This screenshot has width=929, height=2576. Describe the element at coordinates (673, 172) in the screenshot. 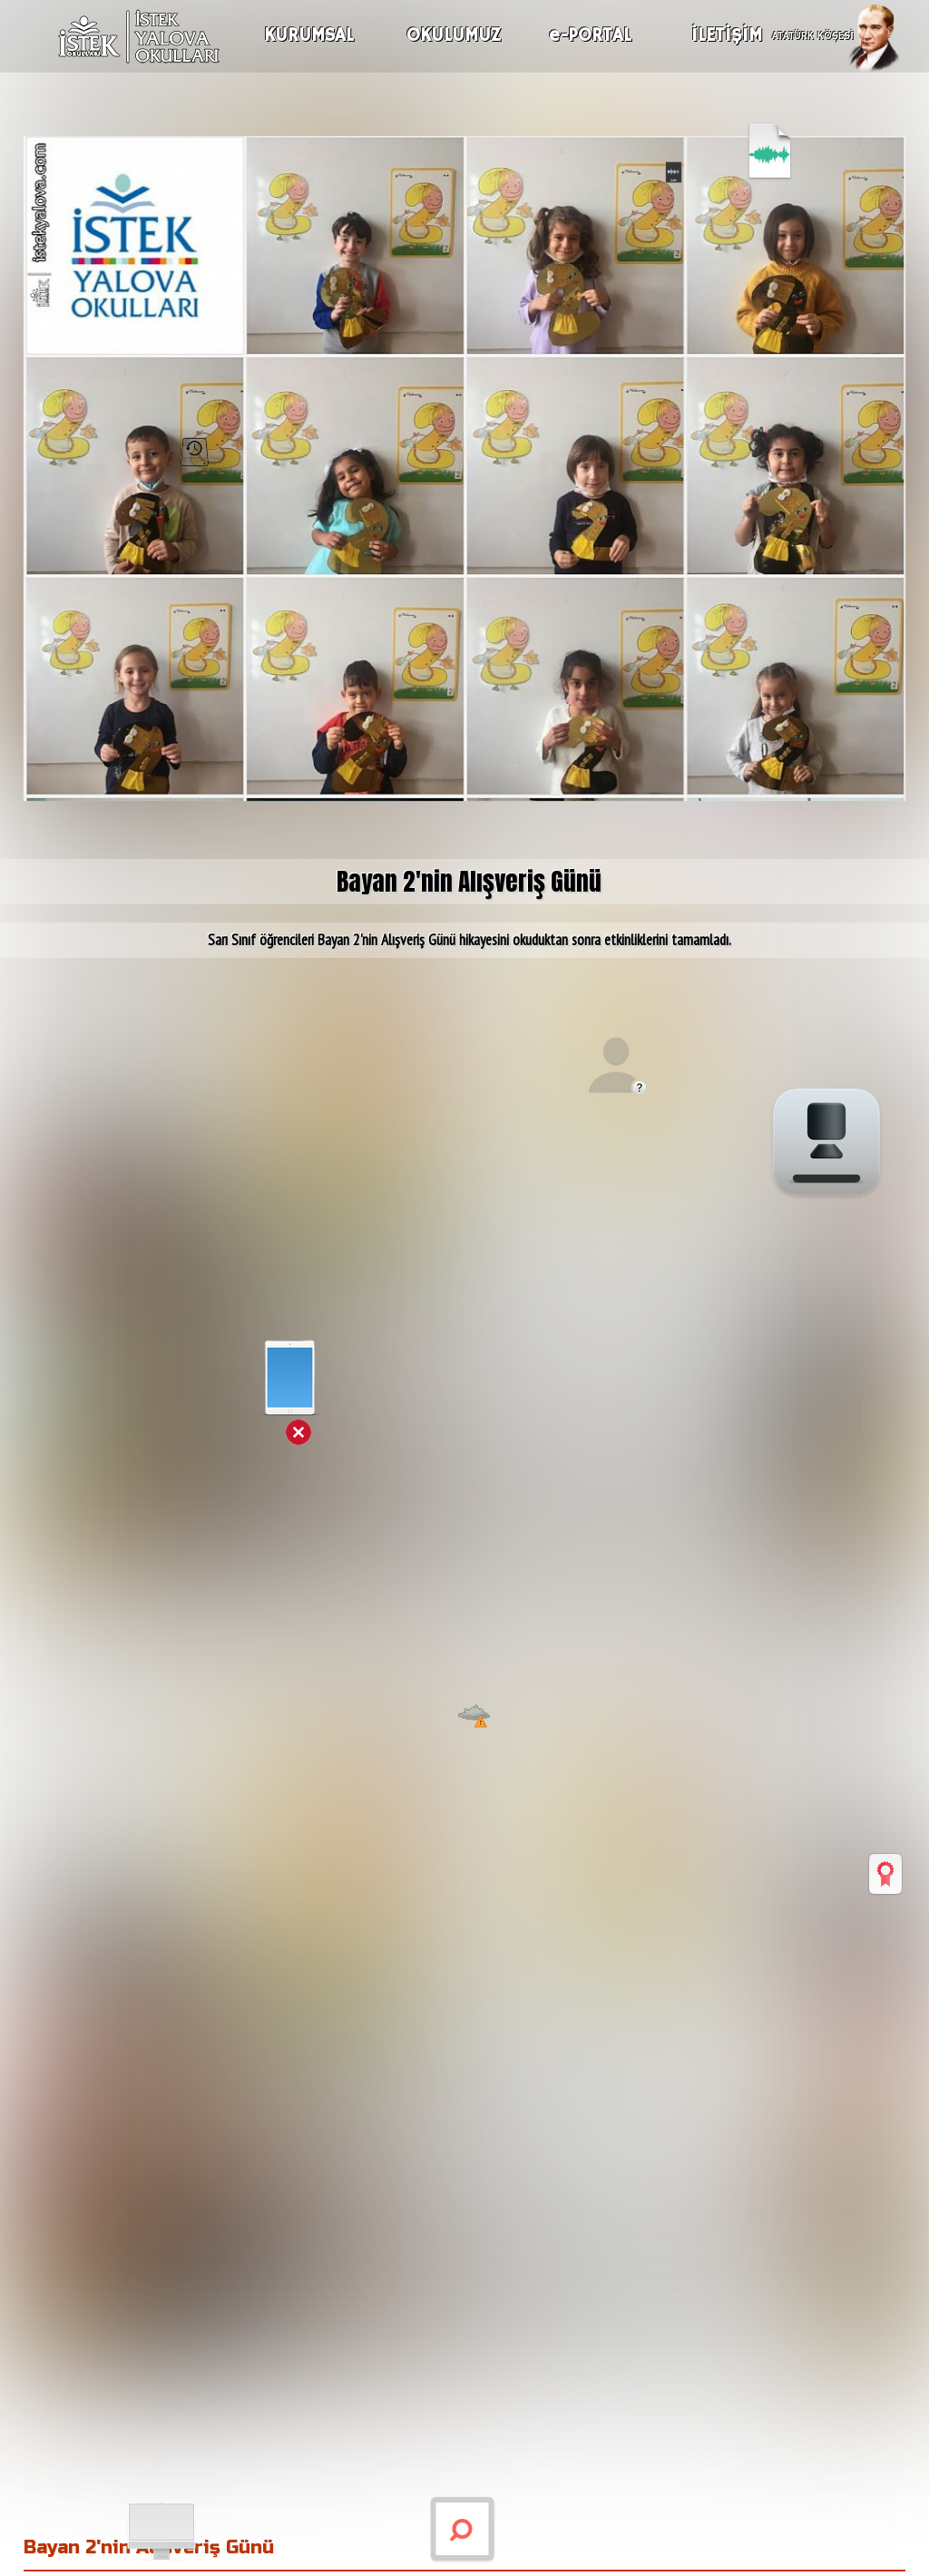

I see `a core audio format (.caf) file in GarageBand` at that location.